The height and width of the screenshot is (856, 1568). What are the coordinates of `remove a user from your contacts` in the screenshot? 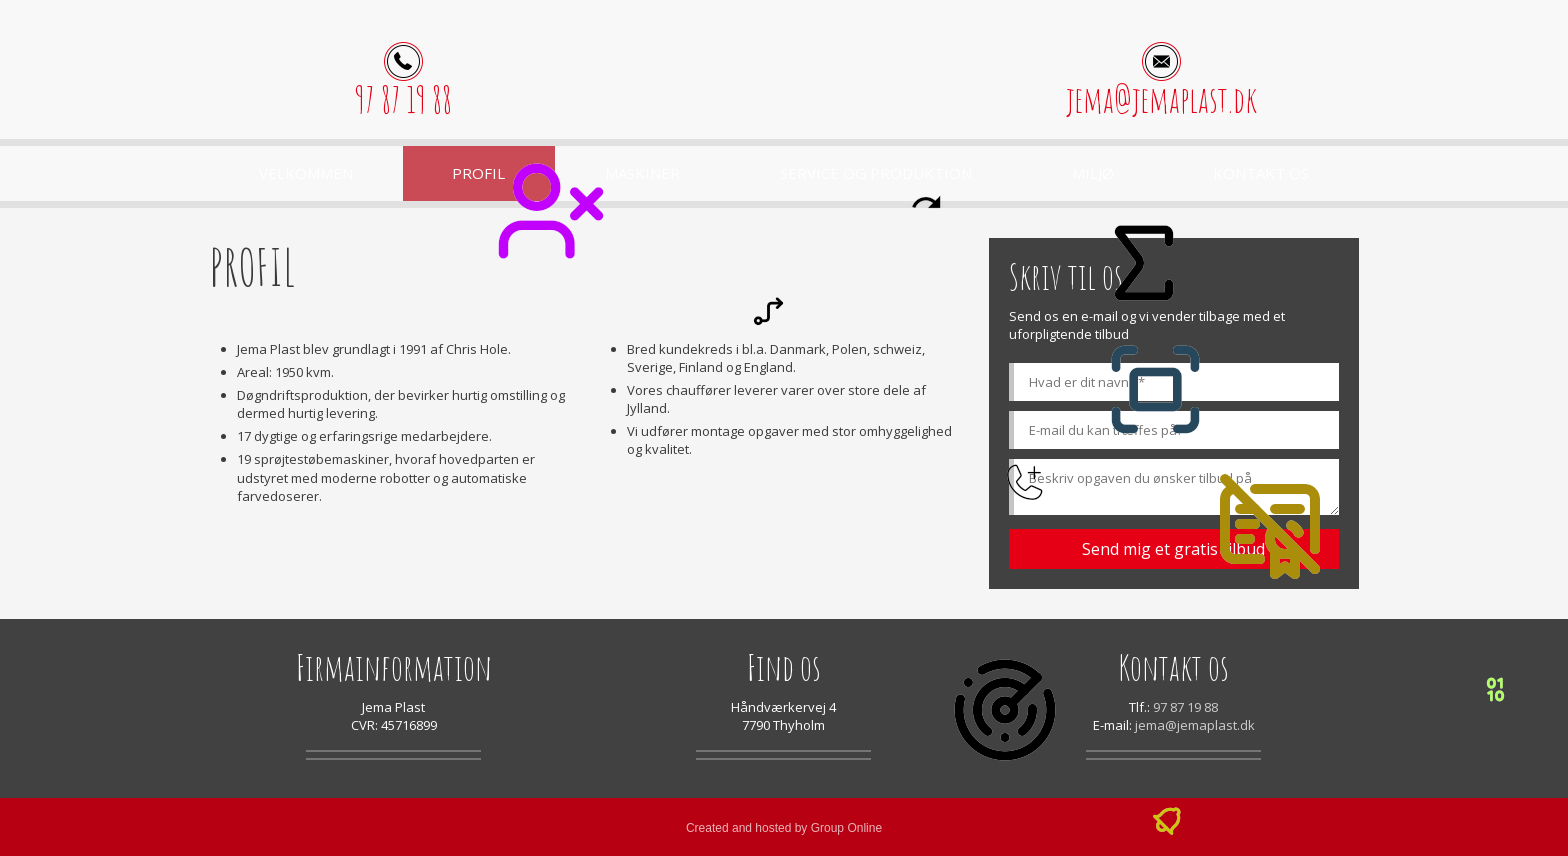 It's located at (551, 211).